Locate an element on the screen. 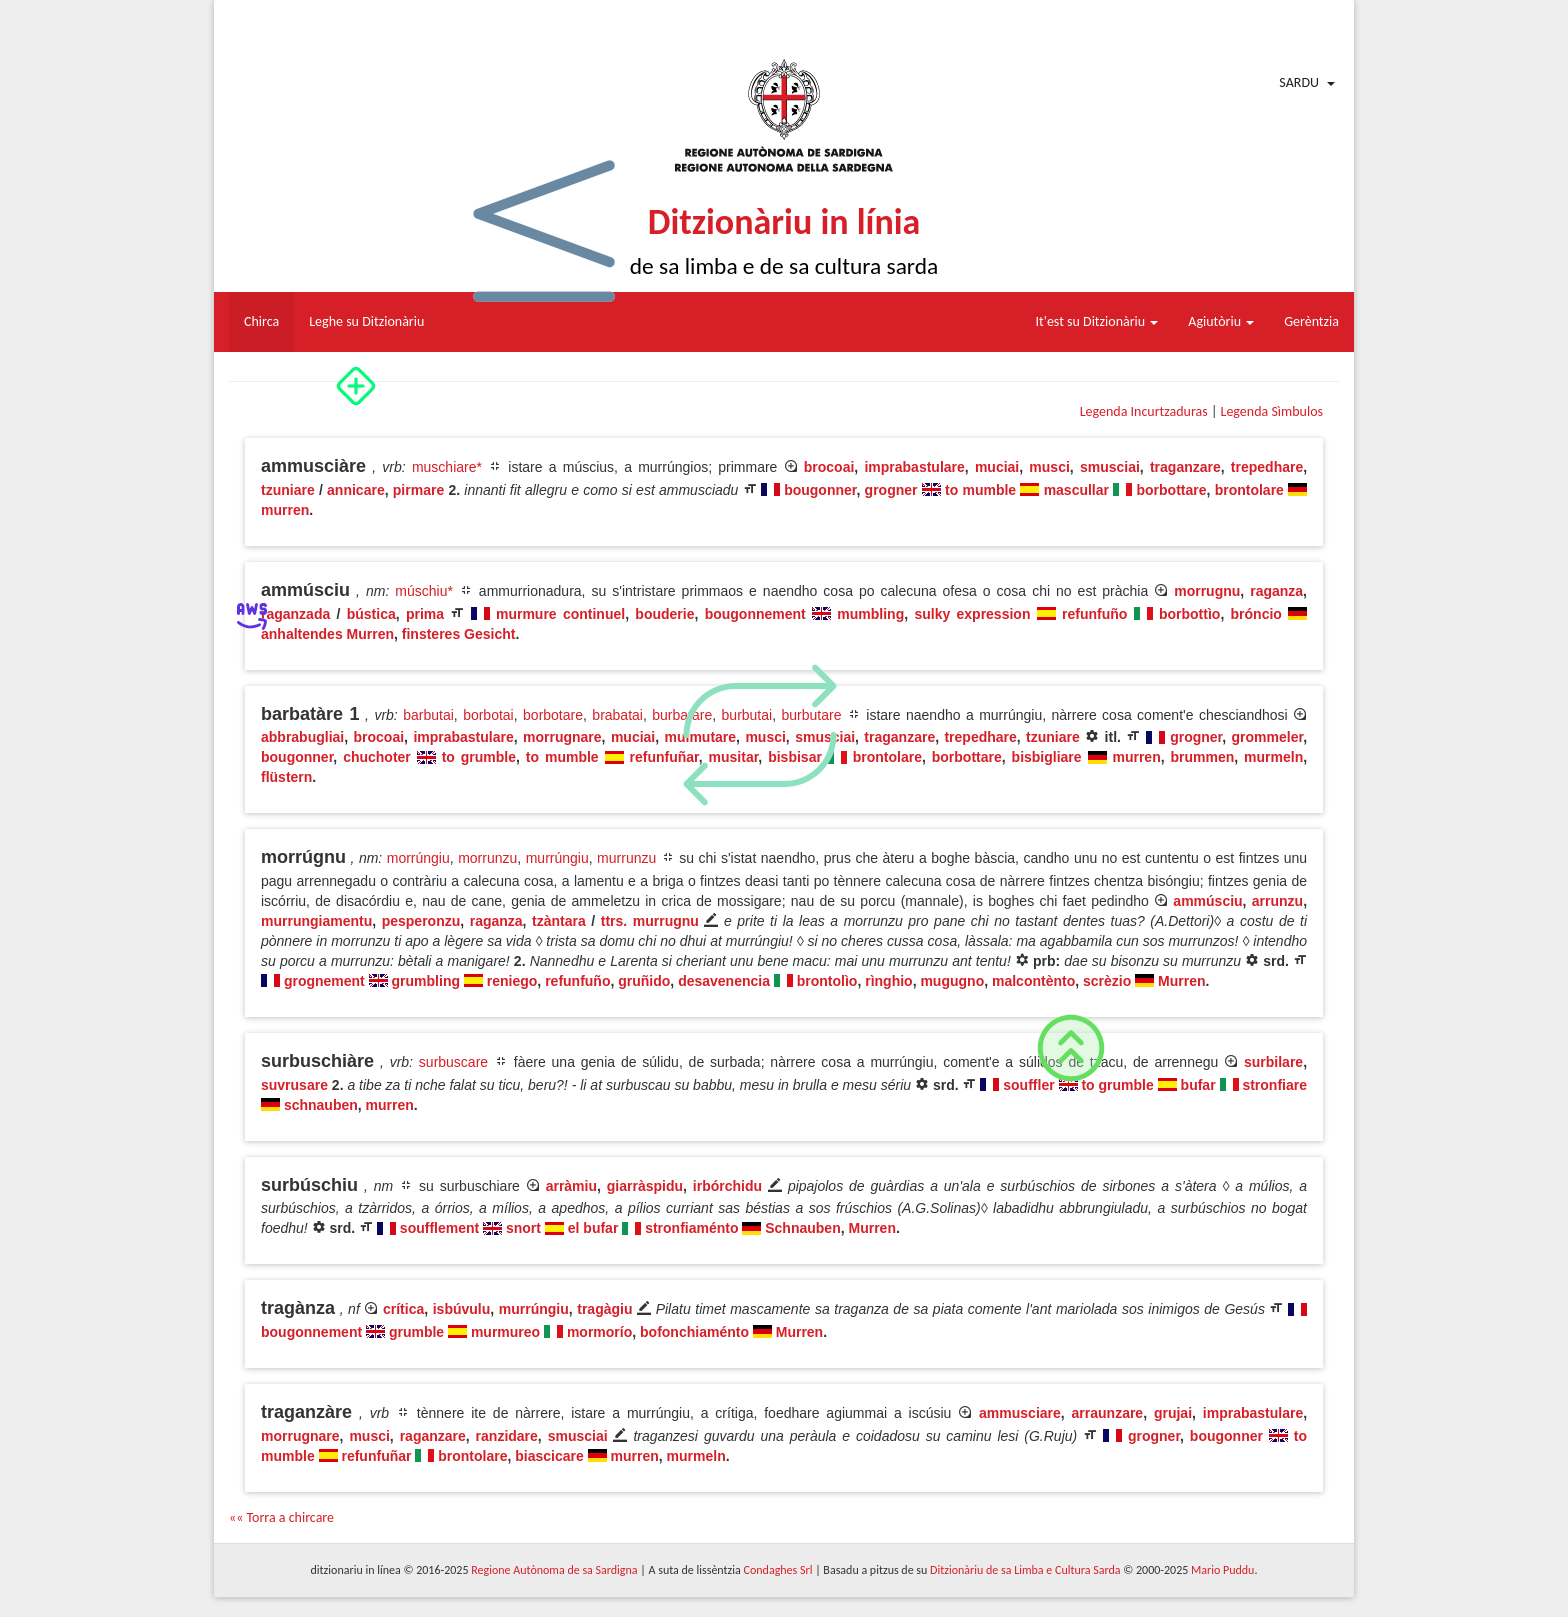 The height and width of the screenshot is (1617, 1568). add to favorites or premium collection is located at coordinates (356, 386).